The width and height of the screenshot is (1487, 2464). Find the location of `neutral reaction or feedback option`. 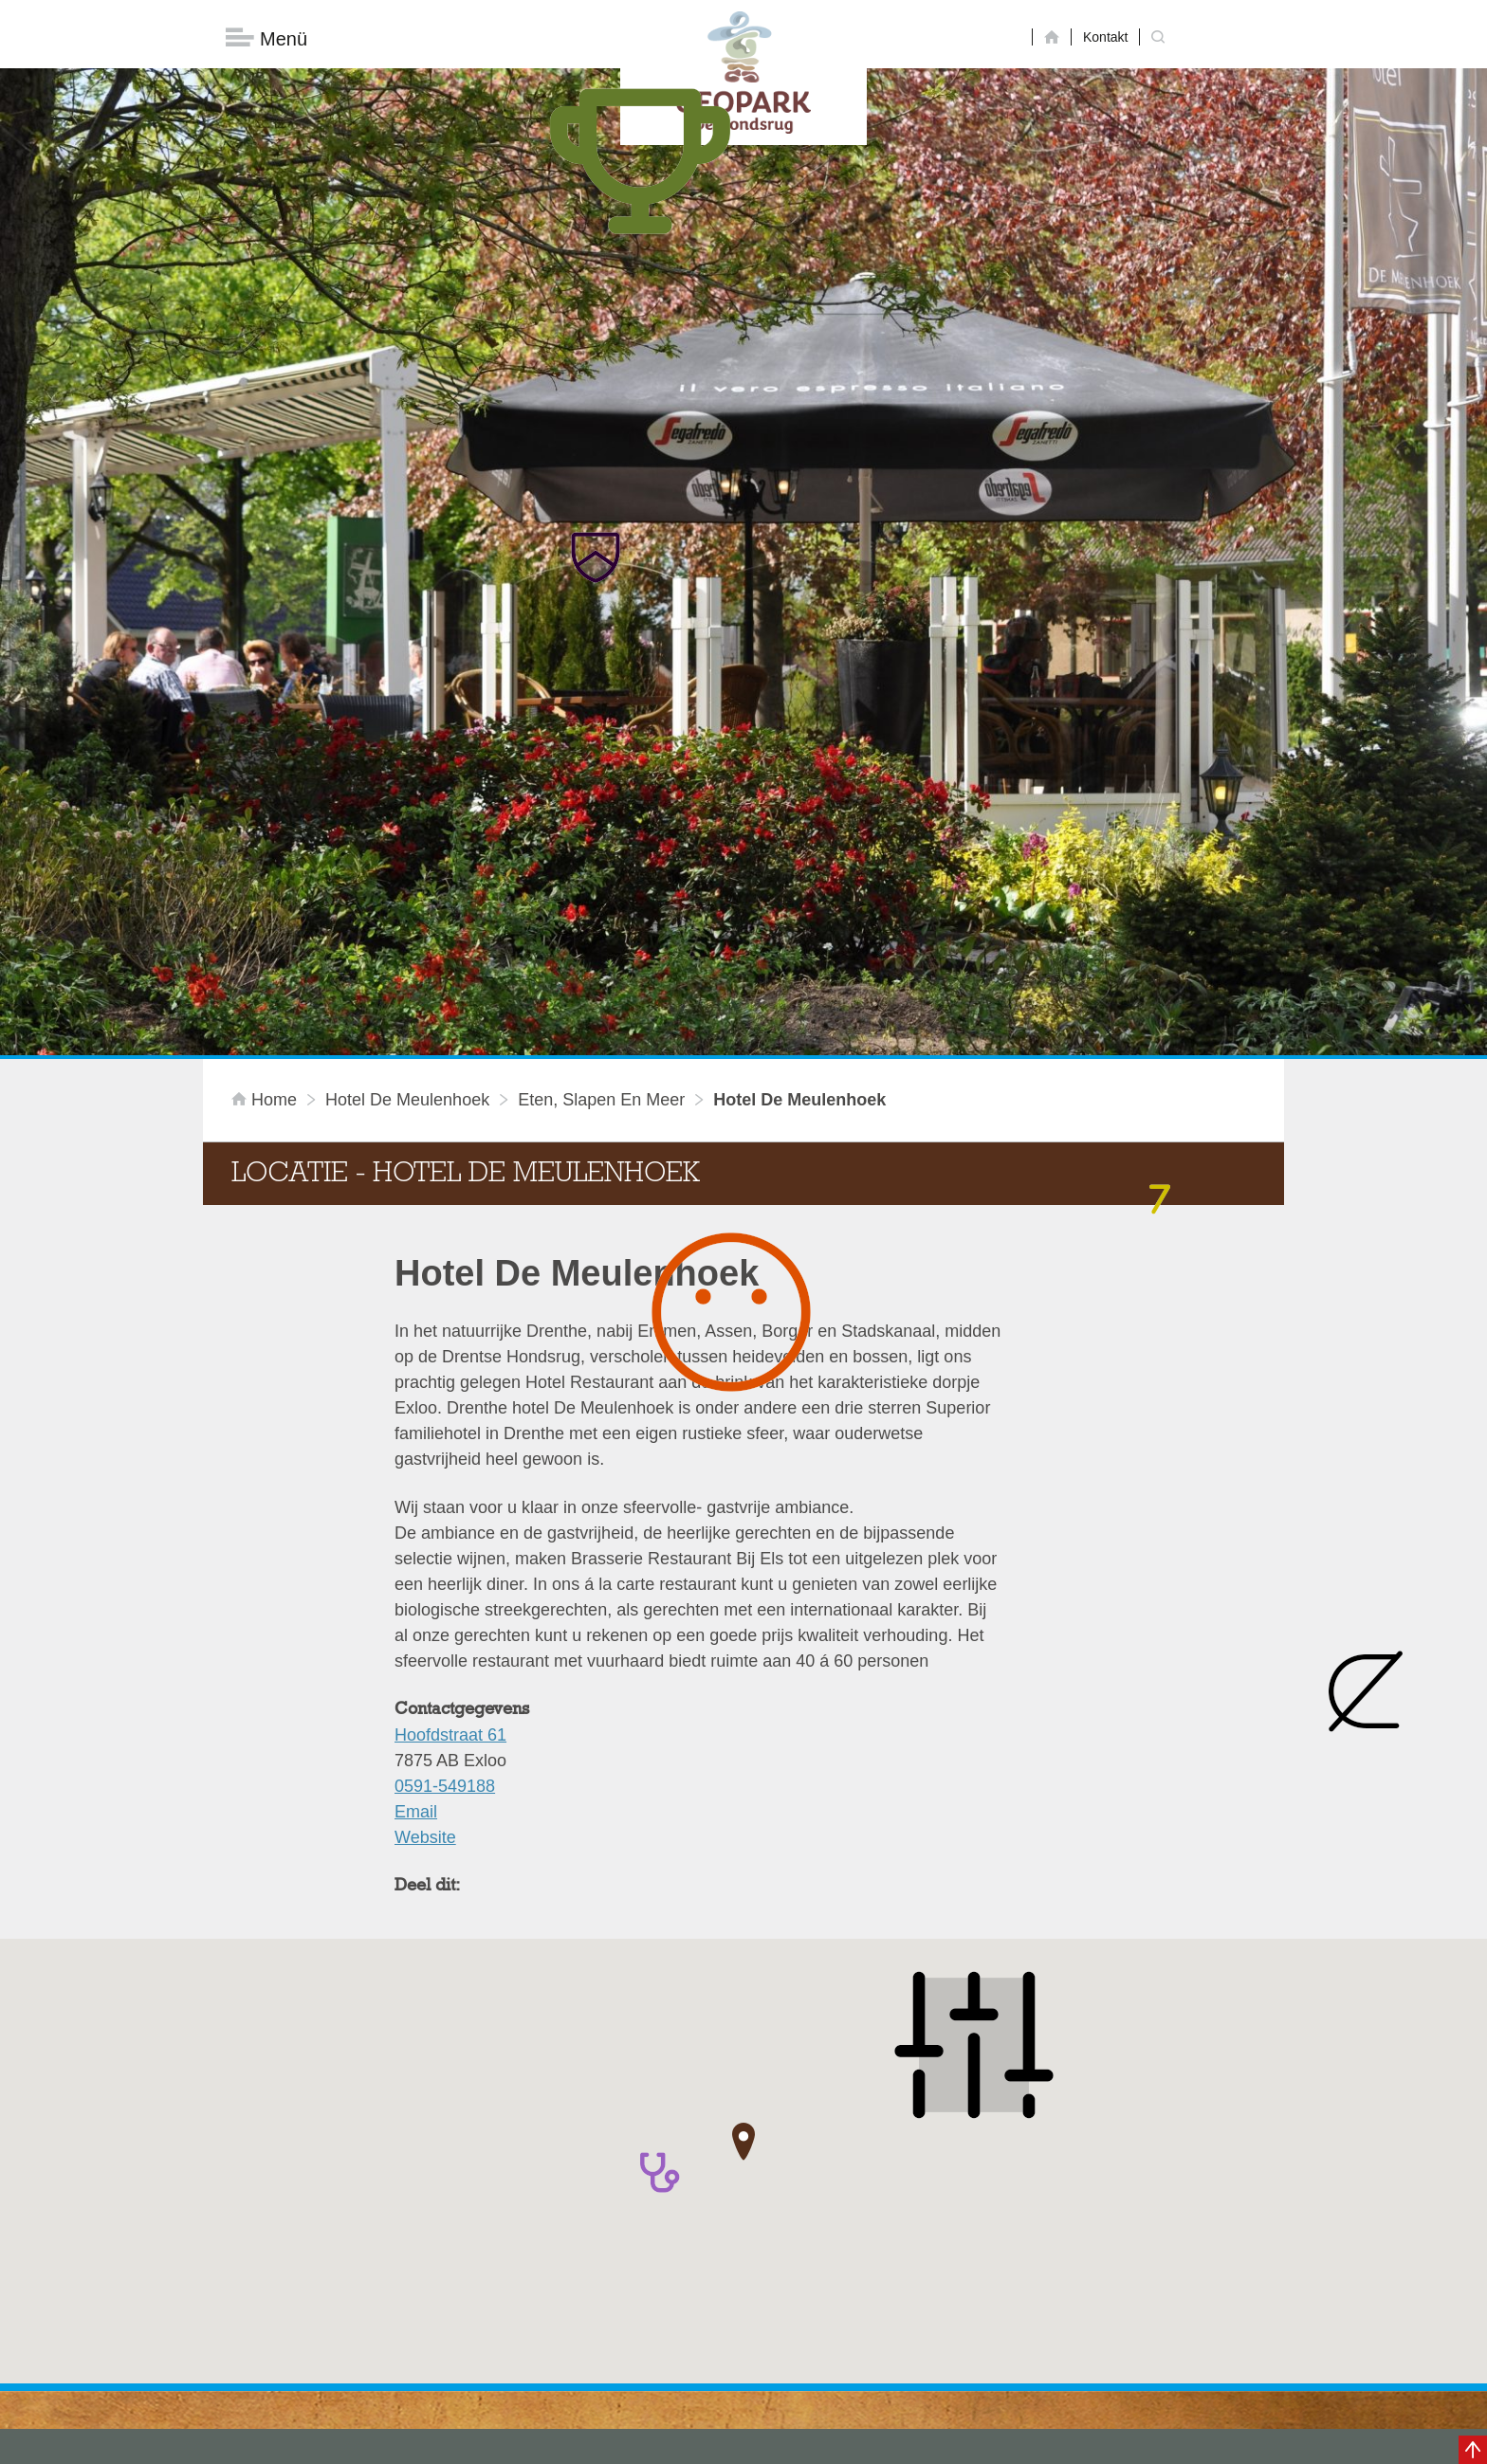

neutral reaction or feedback option is located at coordinates (731, 1312).